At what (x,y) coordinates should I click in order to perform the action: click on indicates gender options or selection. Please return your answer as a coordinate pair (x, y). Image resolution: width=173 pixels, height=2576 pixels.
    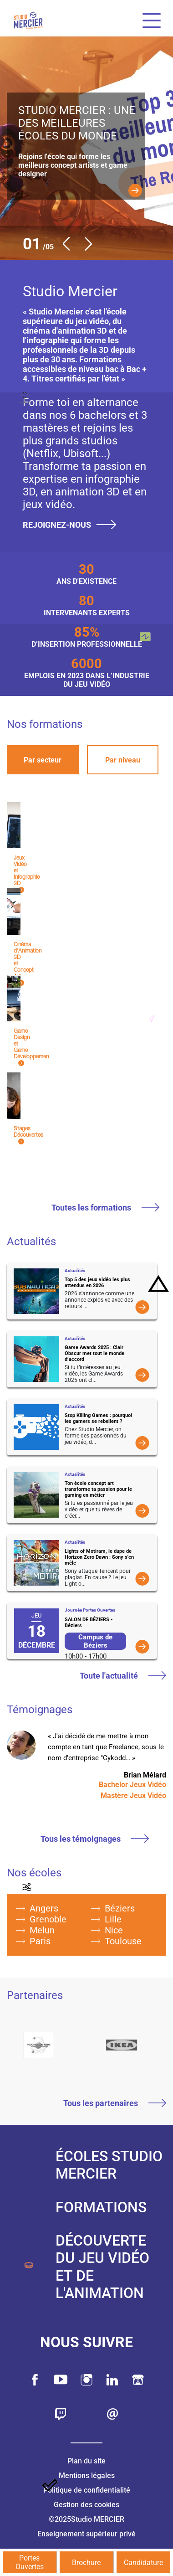
    Looking at the image, I should click on (152, 1019).